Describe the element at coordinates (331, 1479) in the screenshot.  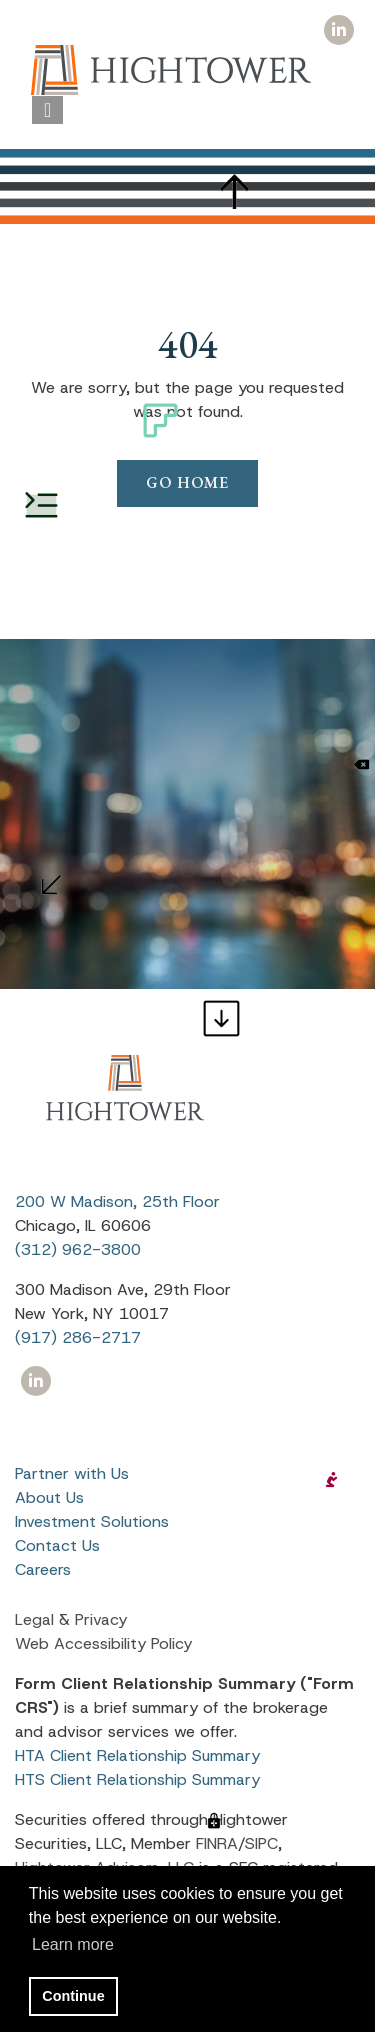
I see `indicates a prayer or meditation feature` at that location.